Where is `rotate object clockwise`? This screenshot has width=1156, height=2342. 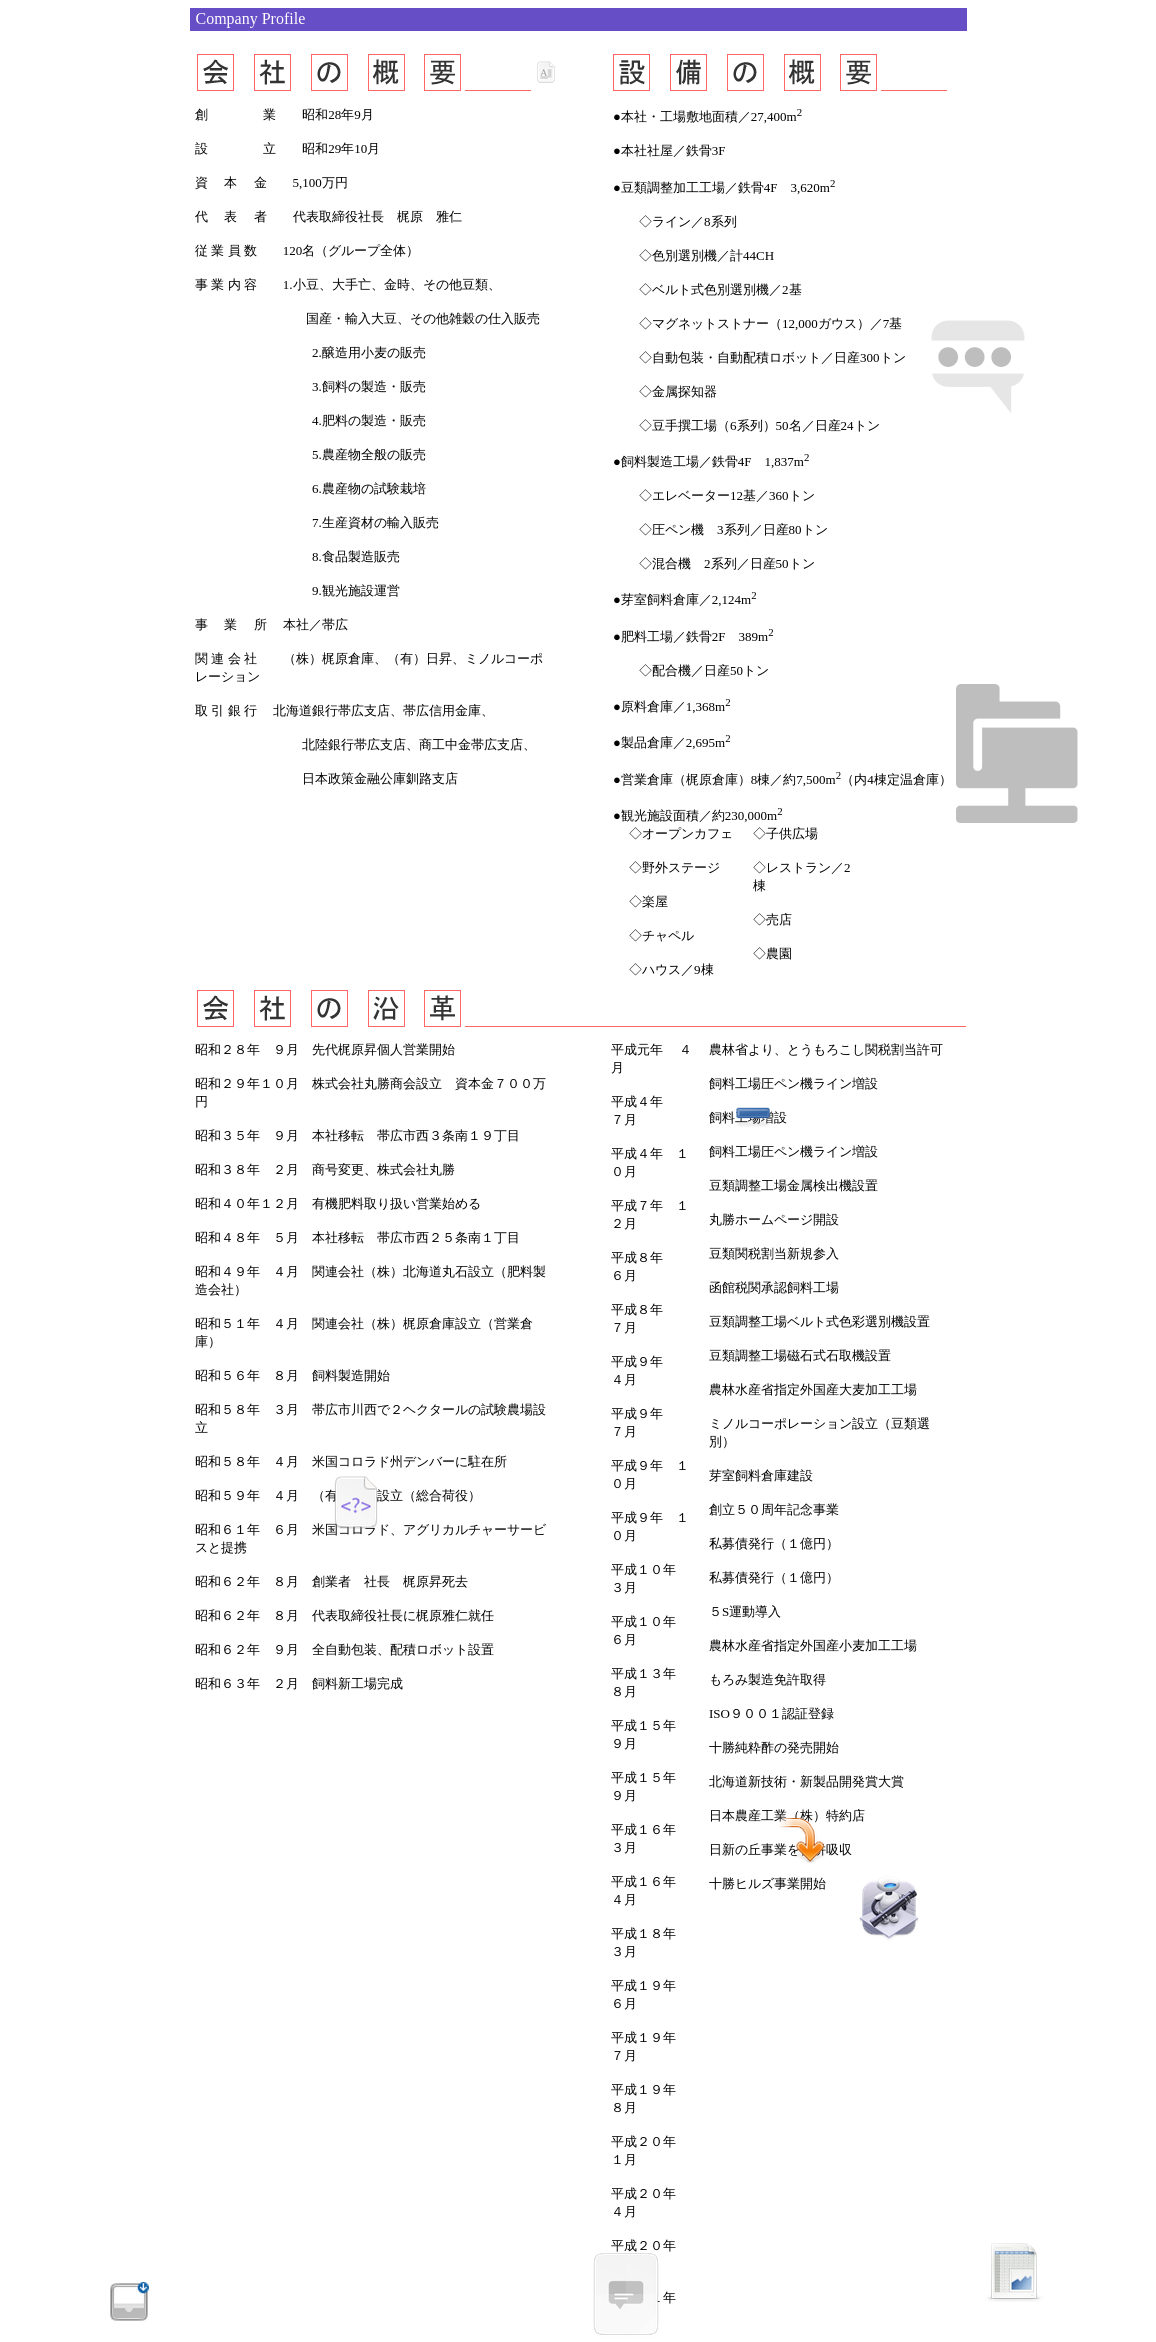 rotate object clockwise is located at coordinates (803, 1841).